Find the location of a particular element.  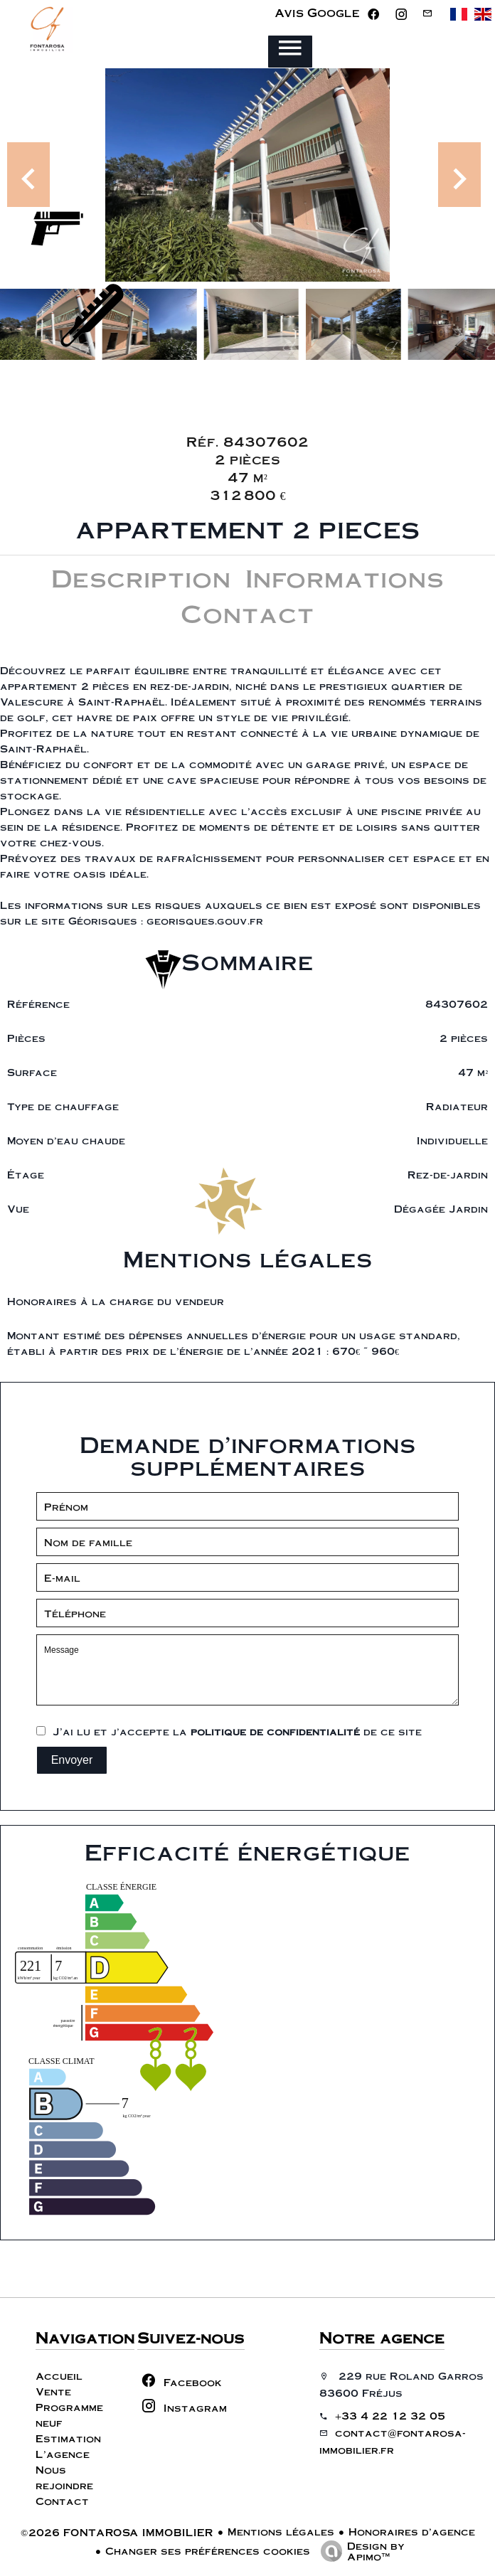

check body temperature or health status is located at coordinates (92, 315).